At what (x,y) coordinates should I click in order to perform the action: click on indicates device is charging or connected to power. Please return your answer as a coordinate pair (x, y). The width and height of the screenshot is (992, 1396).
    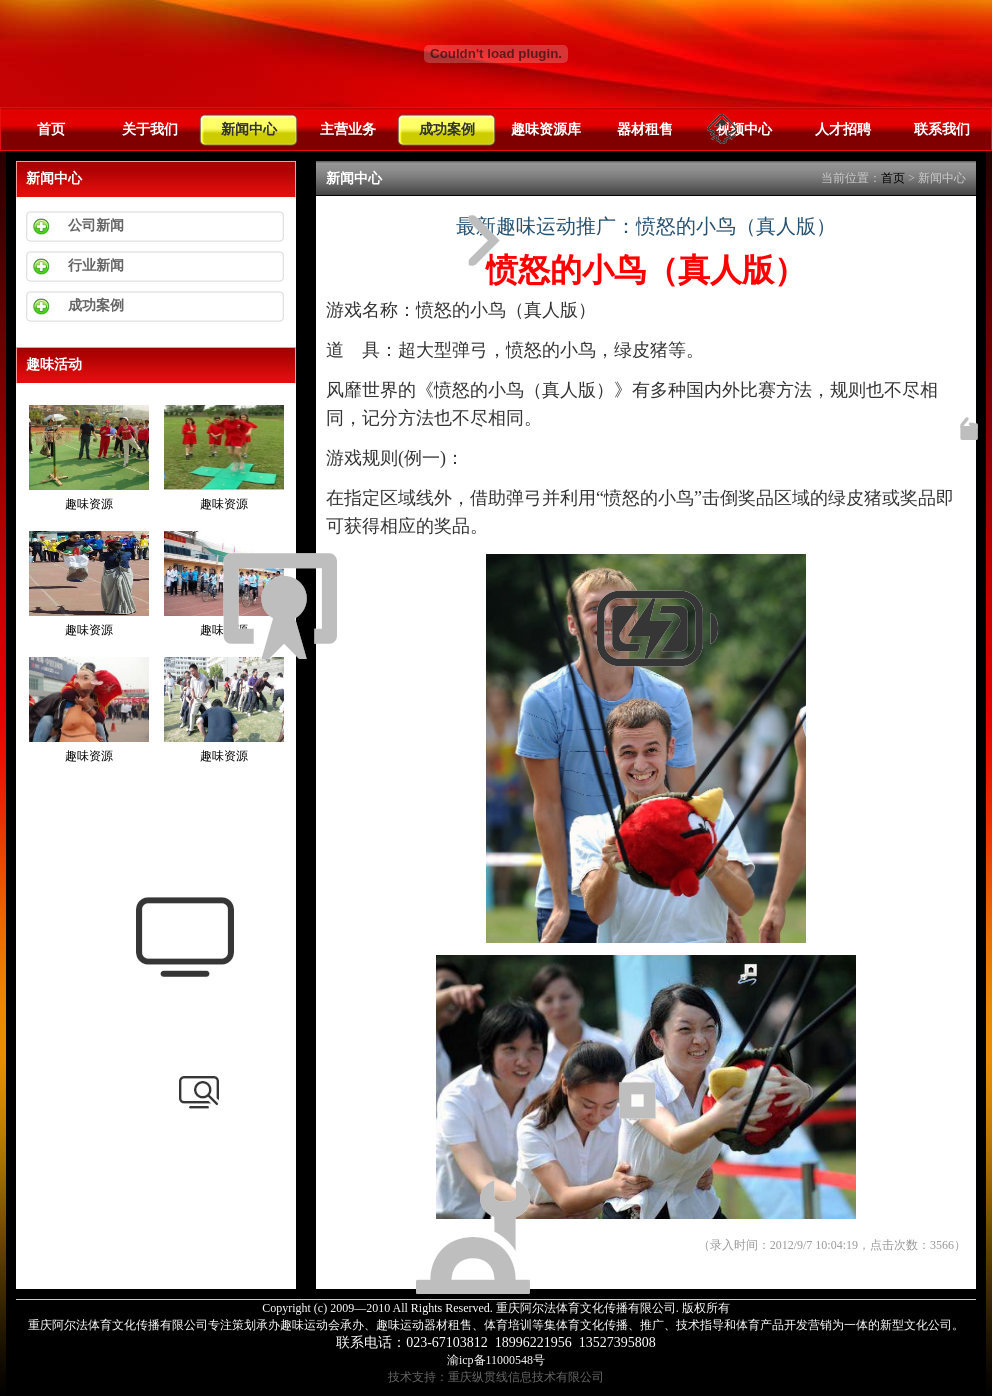
    Looking at the image, I should click on (657, 628).